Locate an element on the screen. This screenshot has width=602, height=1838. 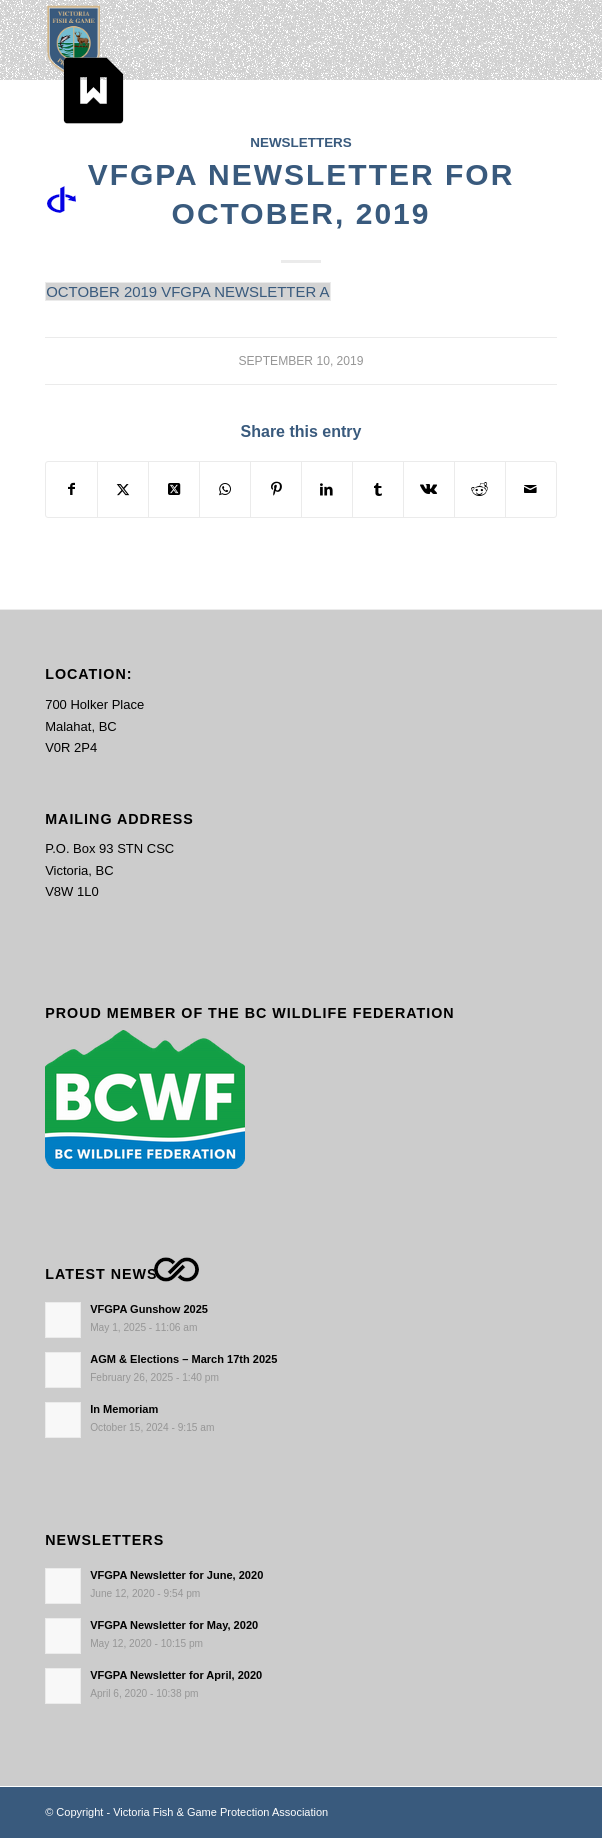
crayon brand logo is located at coordinates (176, 1269).